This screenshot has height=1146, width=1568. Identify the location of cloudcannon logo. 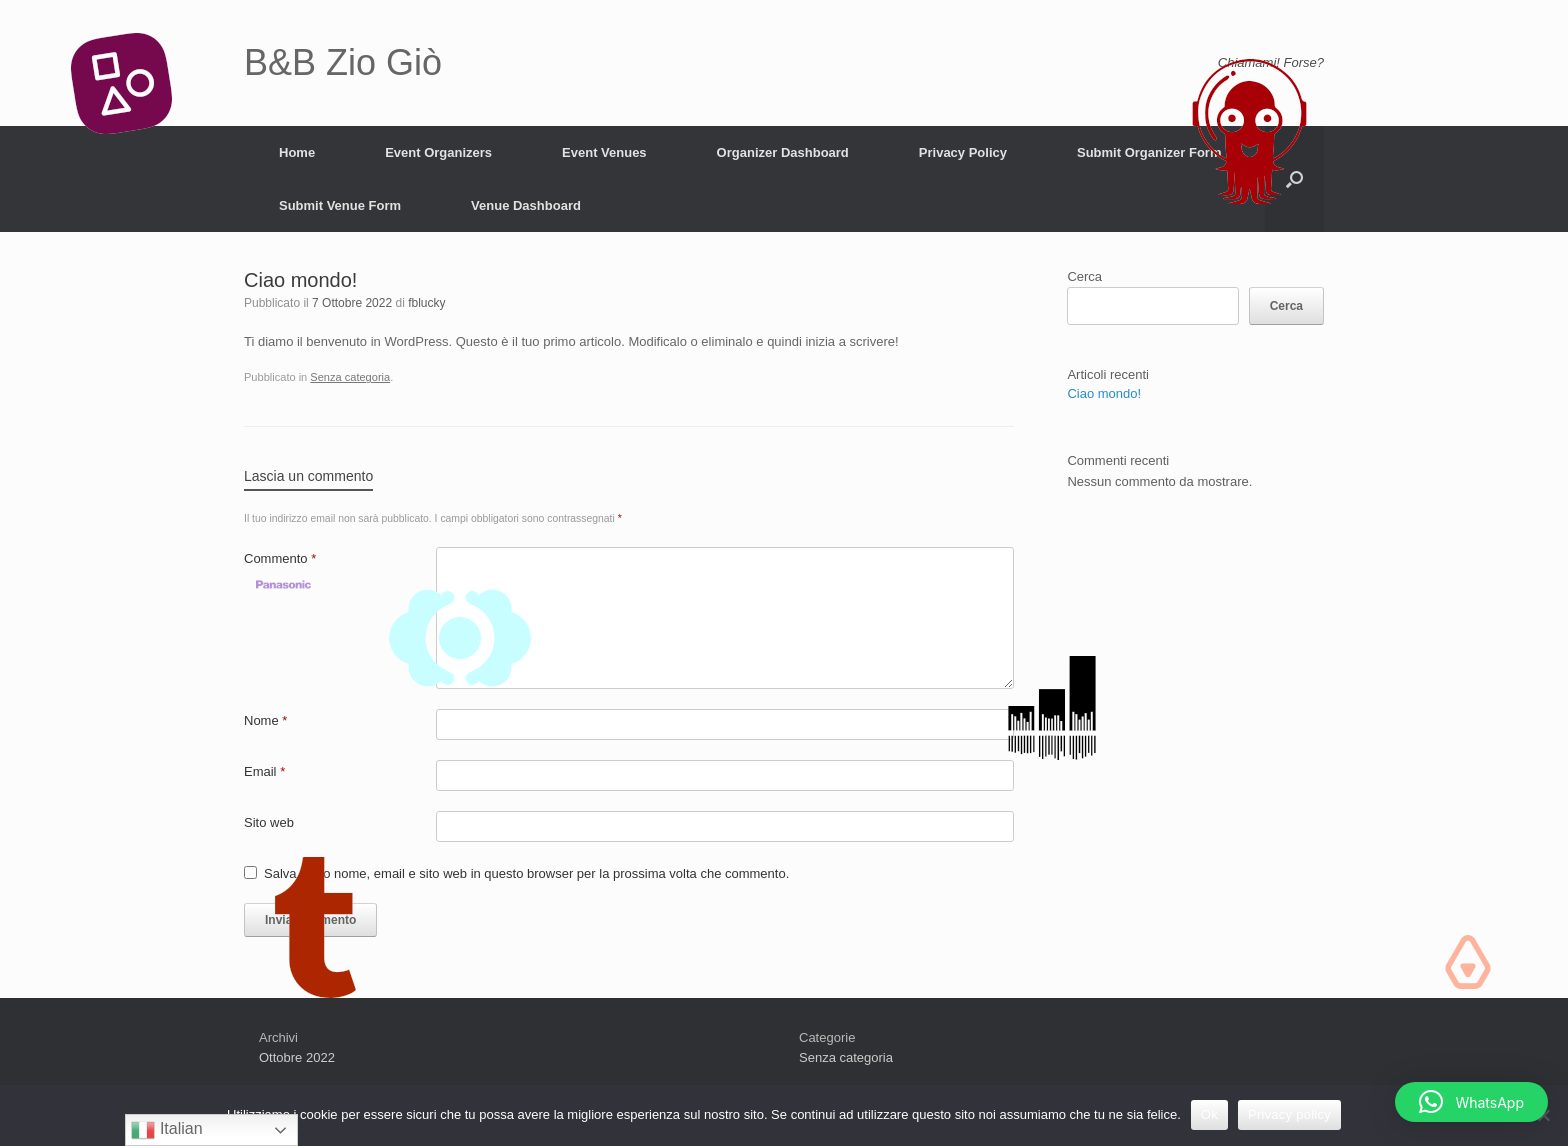
(460, 638).